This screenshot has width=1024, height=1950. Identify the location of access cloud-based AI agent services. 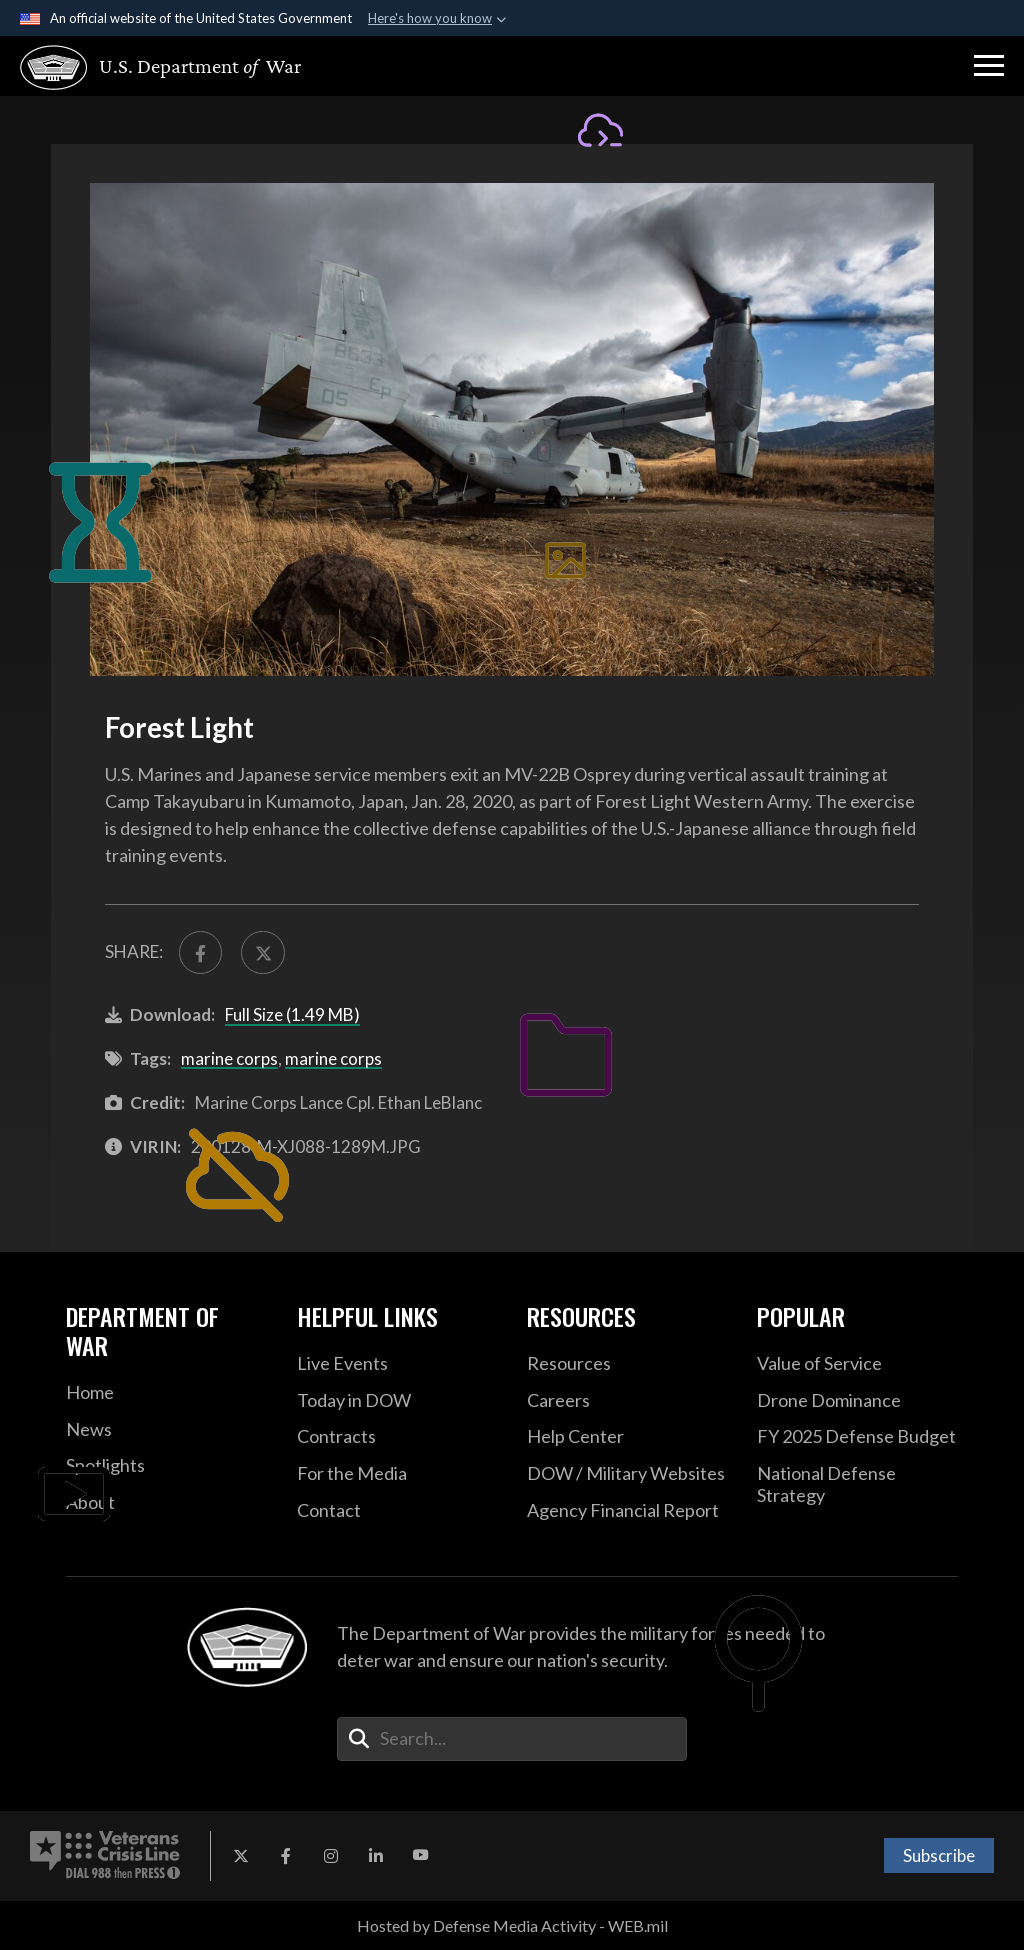
(600, 131).